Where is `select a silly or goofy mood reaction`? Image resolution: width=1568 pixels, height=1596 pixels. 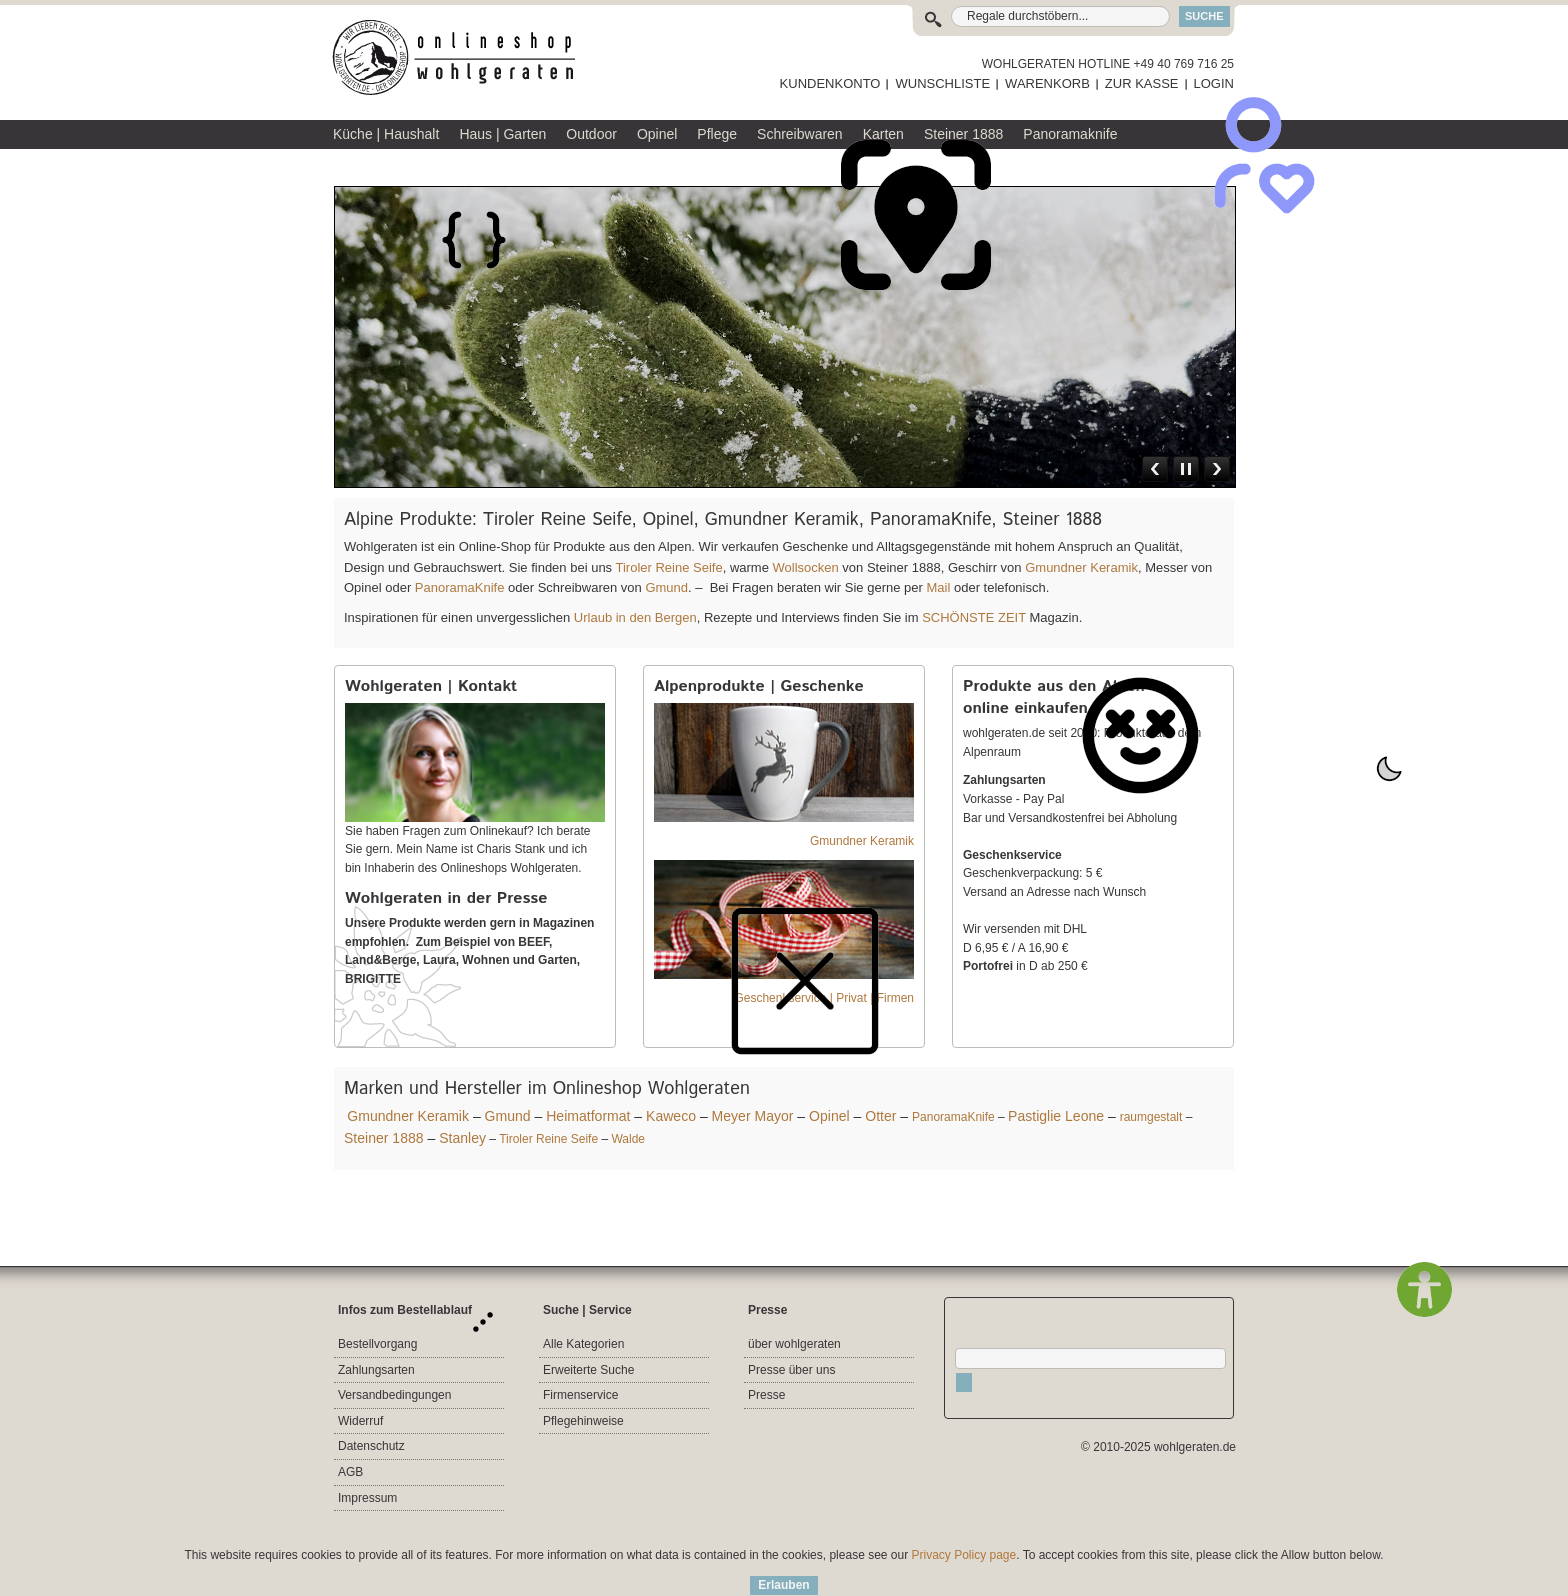 select a silly or goofy mood reaction is located at coordinates (1140, 735).